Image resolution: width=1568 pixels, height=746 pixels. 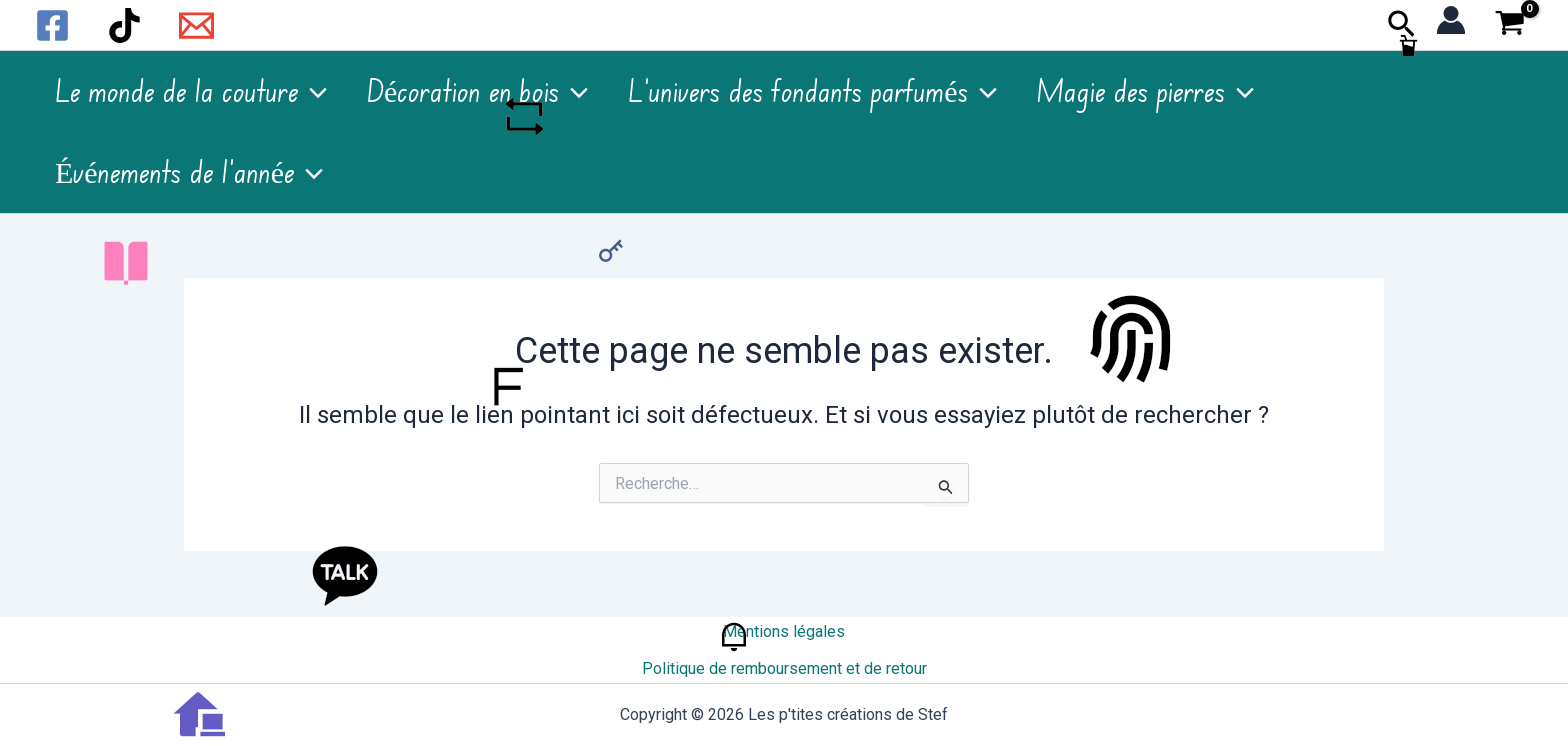 What do you see at coordinates (198, 716) in the screenshot?
I see `access home office or remote work settings` at bounding box center [198, 716].